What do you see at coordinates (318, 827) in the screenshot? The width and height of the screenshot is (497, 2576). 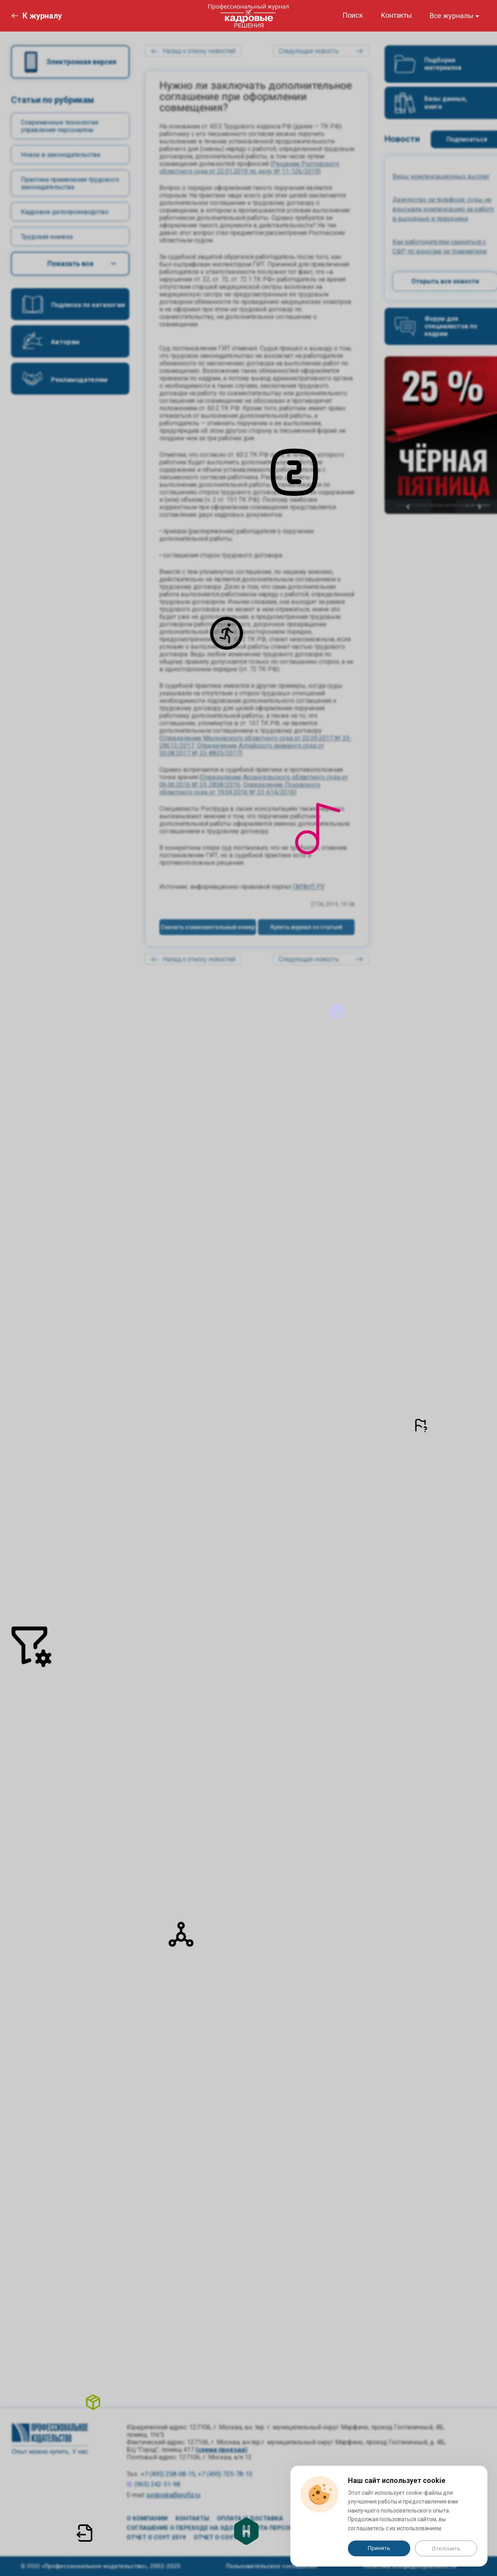 I see `play or access music` at bounding box center [318, 827].